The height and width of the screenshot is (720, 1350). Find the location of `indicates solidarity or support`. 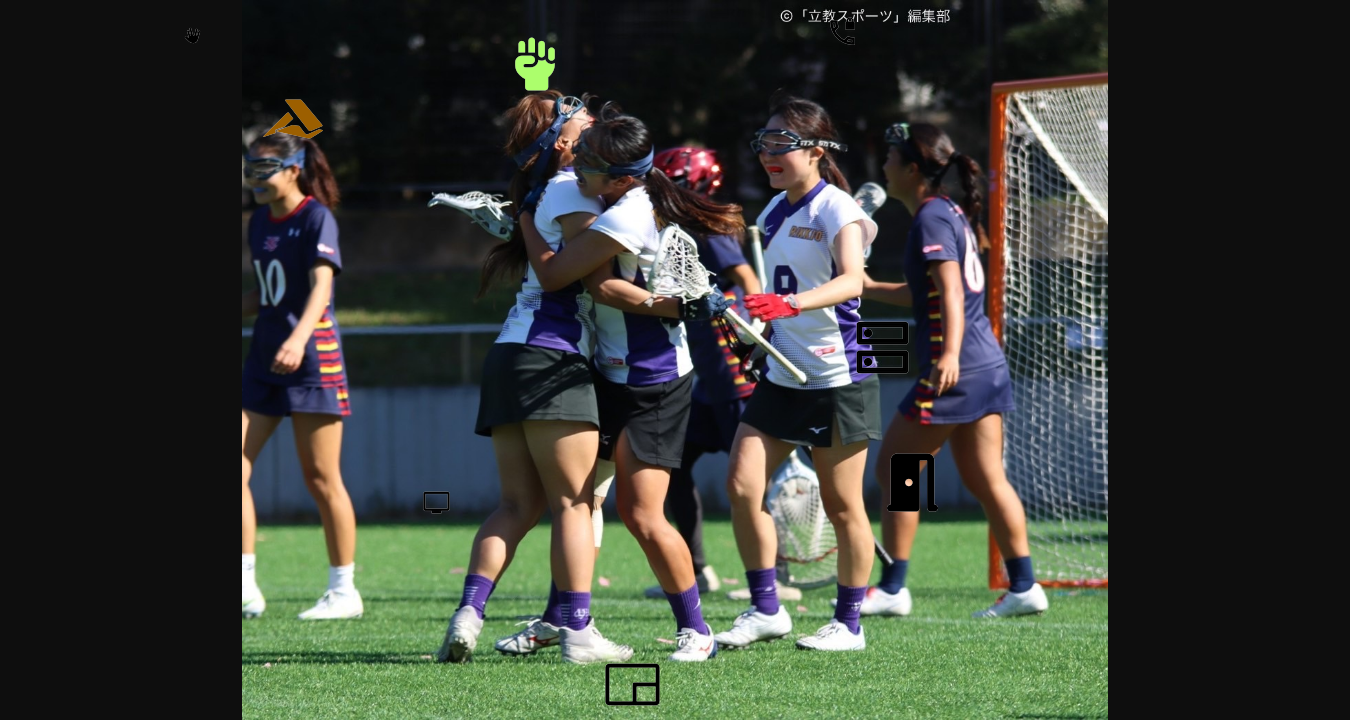

indicates solidarity or support is located at coordinates (535, 64).